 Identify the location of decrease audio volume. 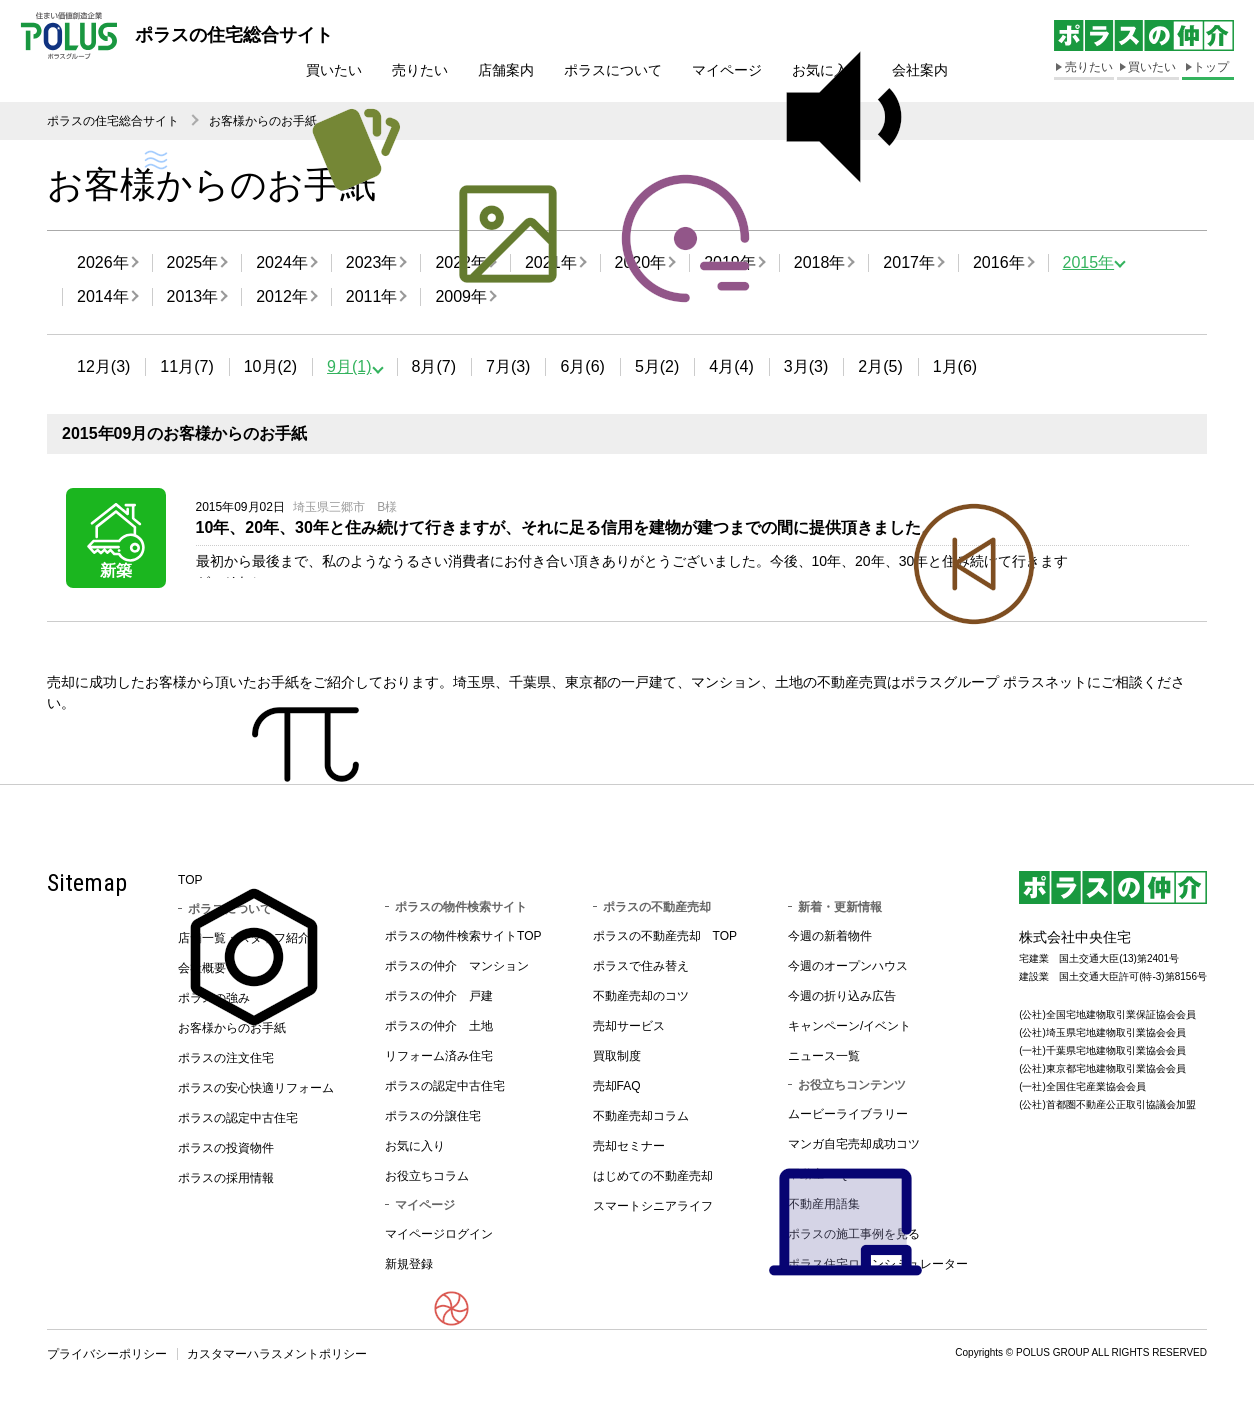
(844, 117).